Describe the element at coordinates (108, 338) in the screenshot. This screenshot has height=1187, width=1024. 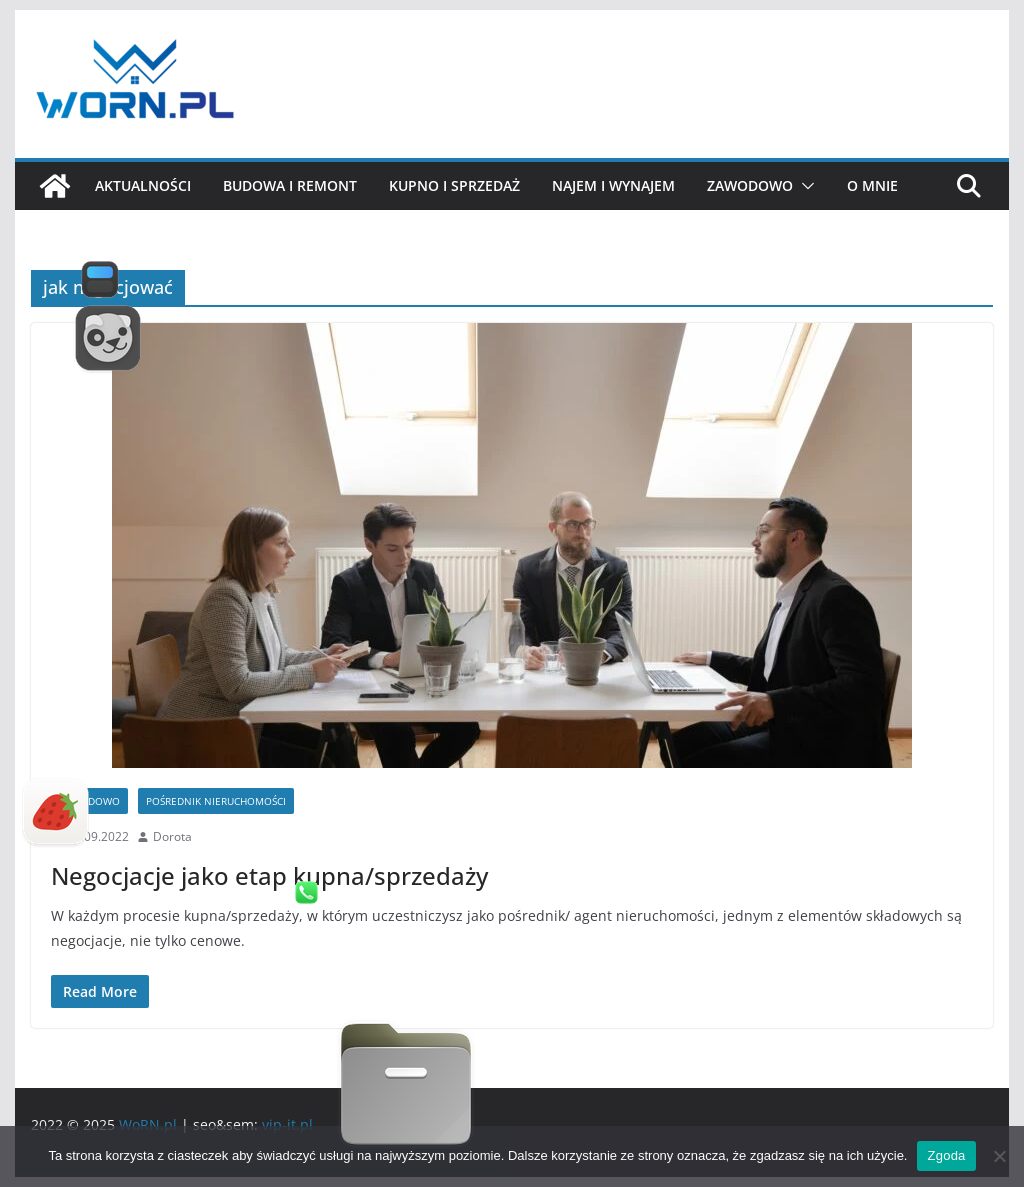
I see `launch puppy linux operating system` at that location.